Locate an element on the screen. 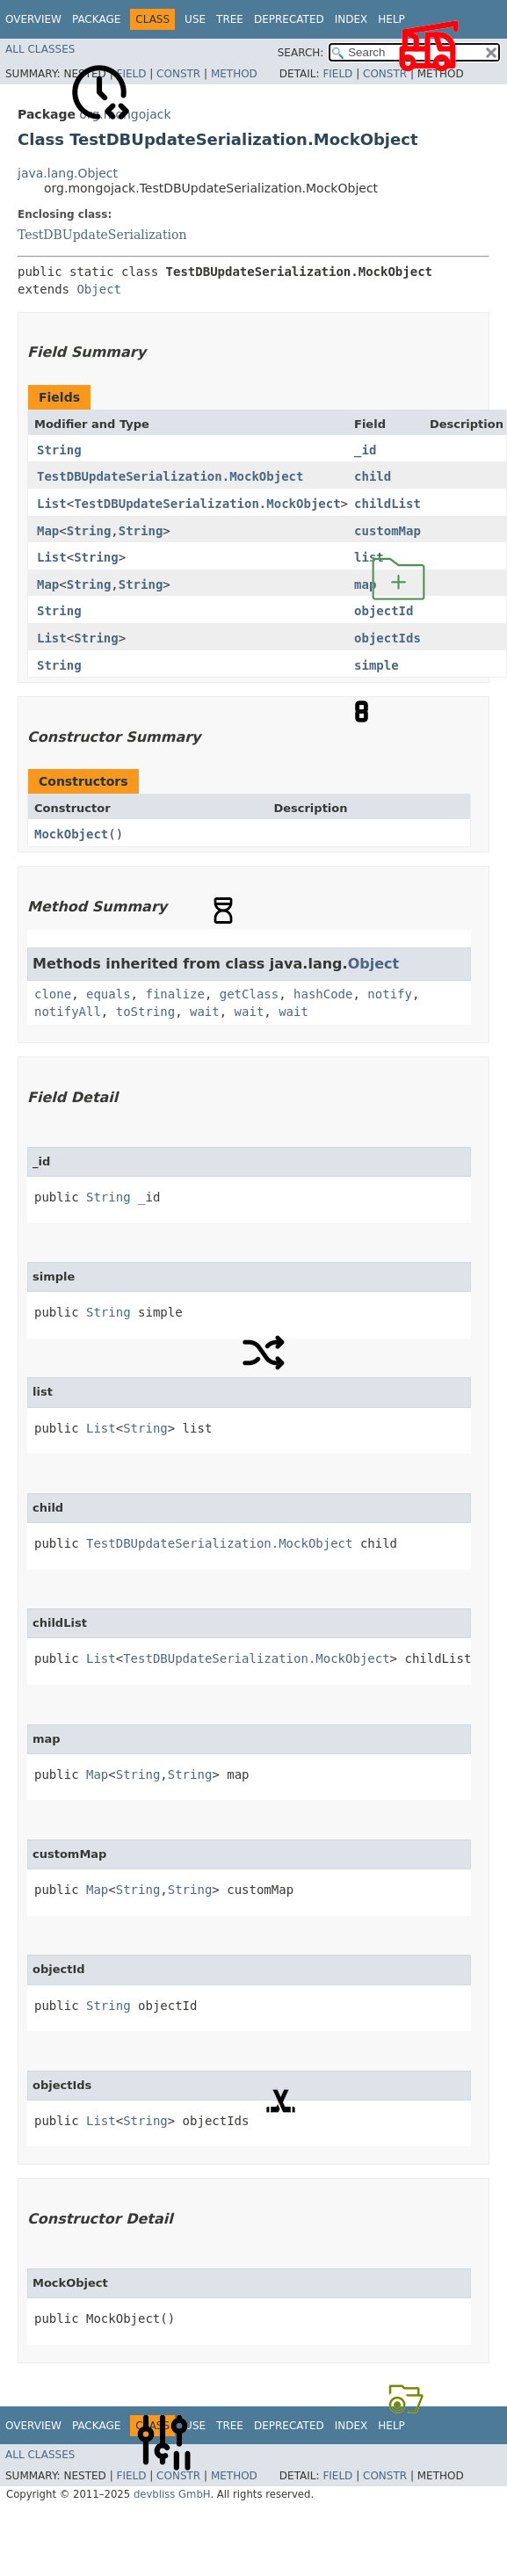 The height and width of the screenshot is (2576, 507). view or edit scheduled code execution is located at coordinates (99, 92).